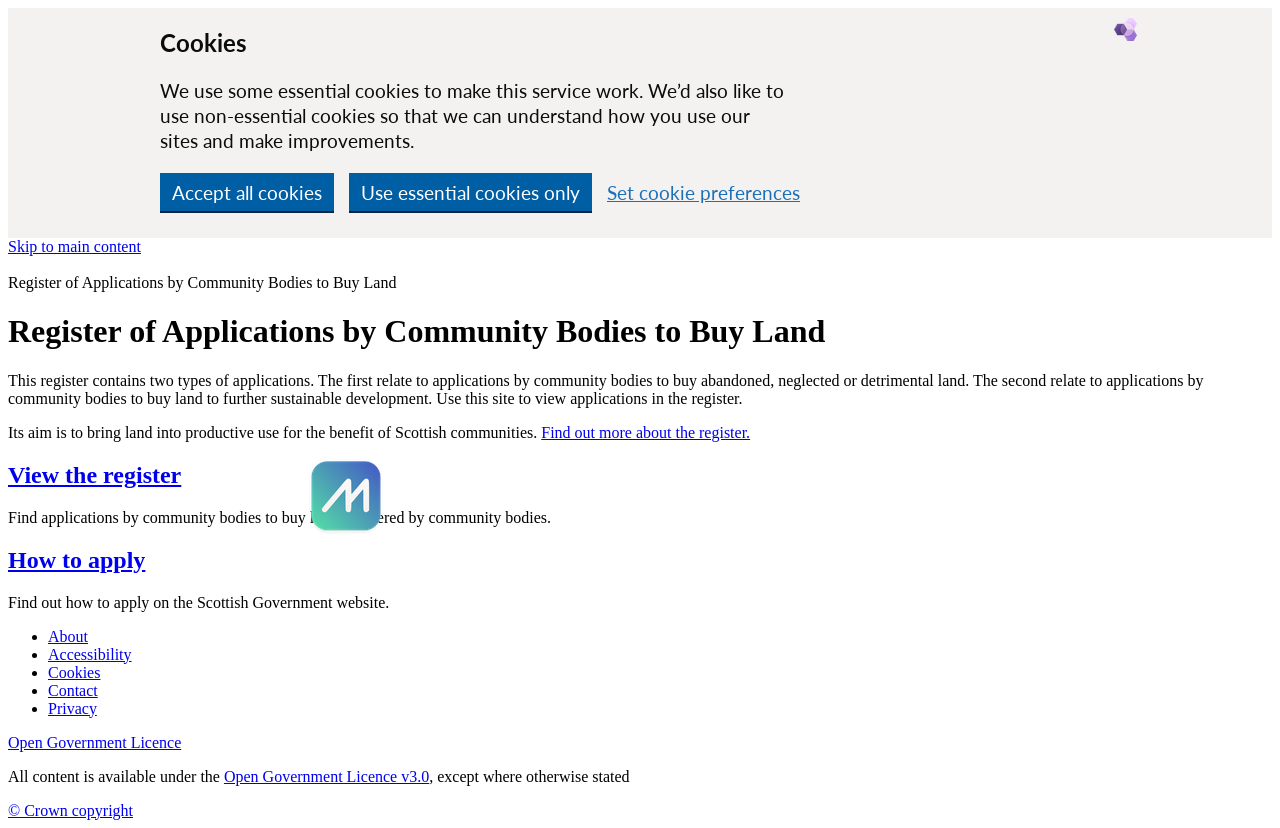 The width and height of the screenshot is (1280, 828). Describe the element at coordinates (345, 495) in the screenshot. I see `open the maxint app` at that location.